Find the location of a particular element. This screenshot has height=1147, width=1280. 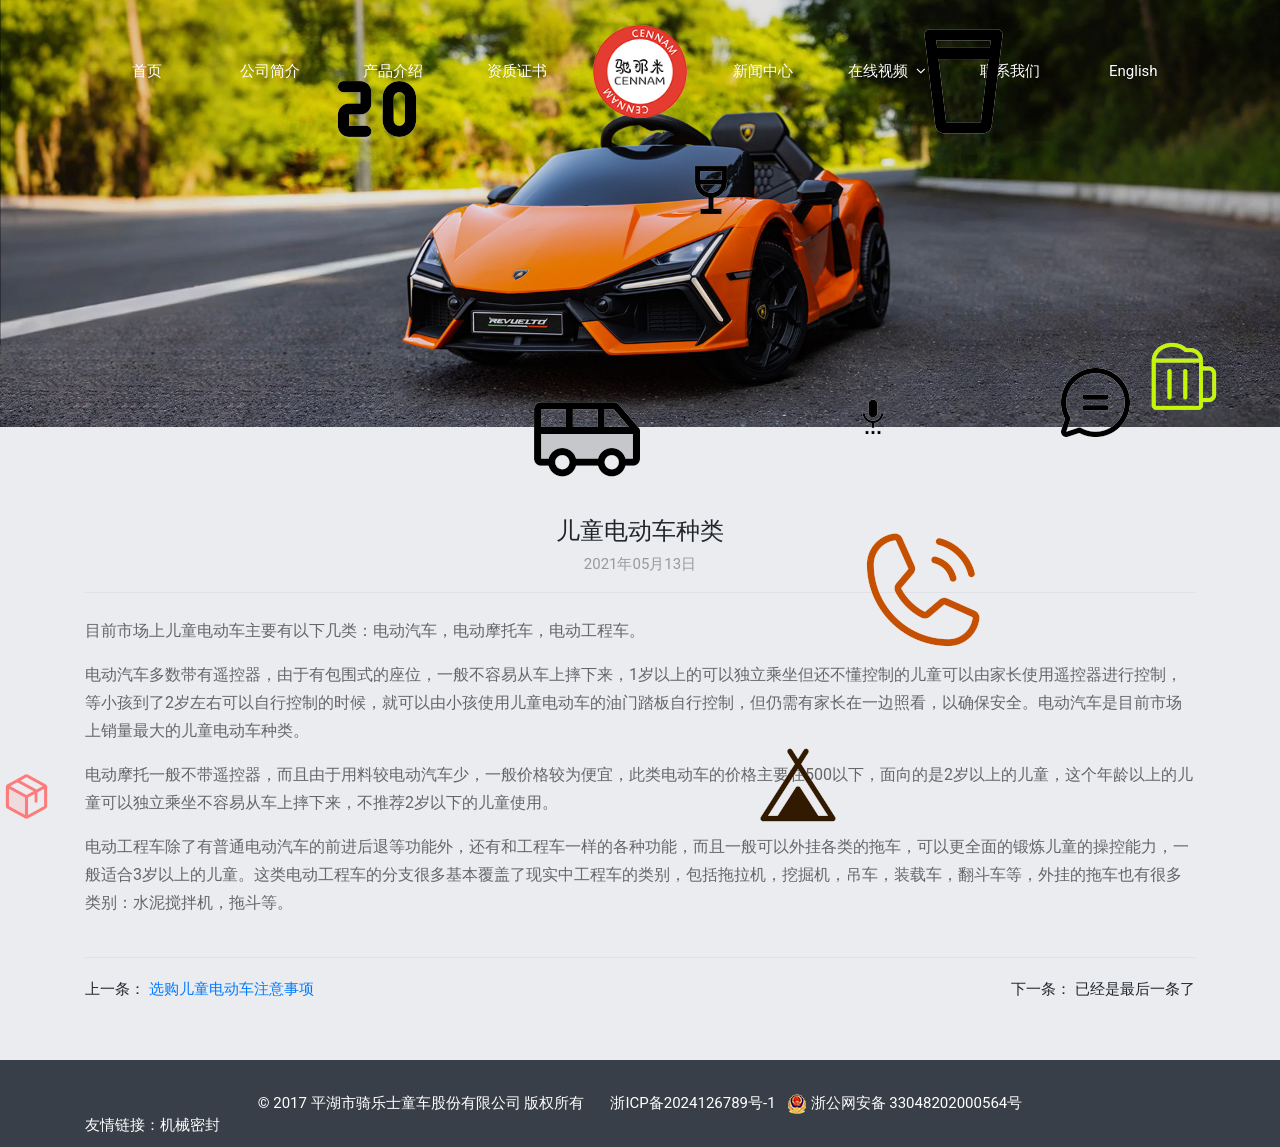

access voice input settings is located at coordinates (873, 416).